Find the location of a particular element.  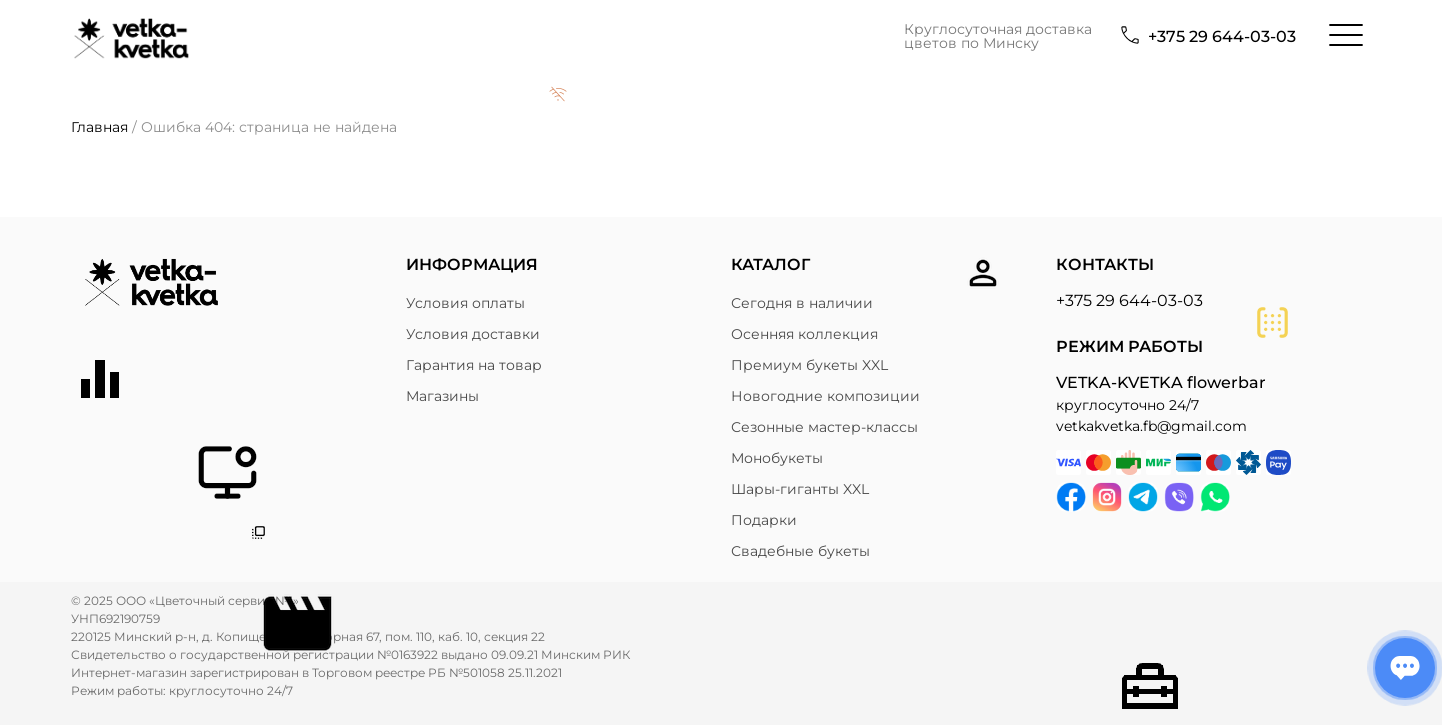

view data in matrix or grid format is located at coordinates (1272, 322).